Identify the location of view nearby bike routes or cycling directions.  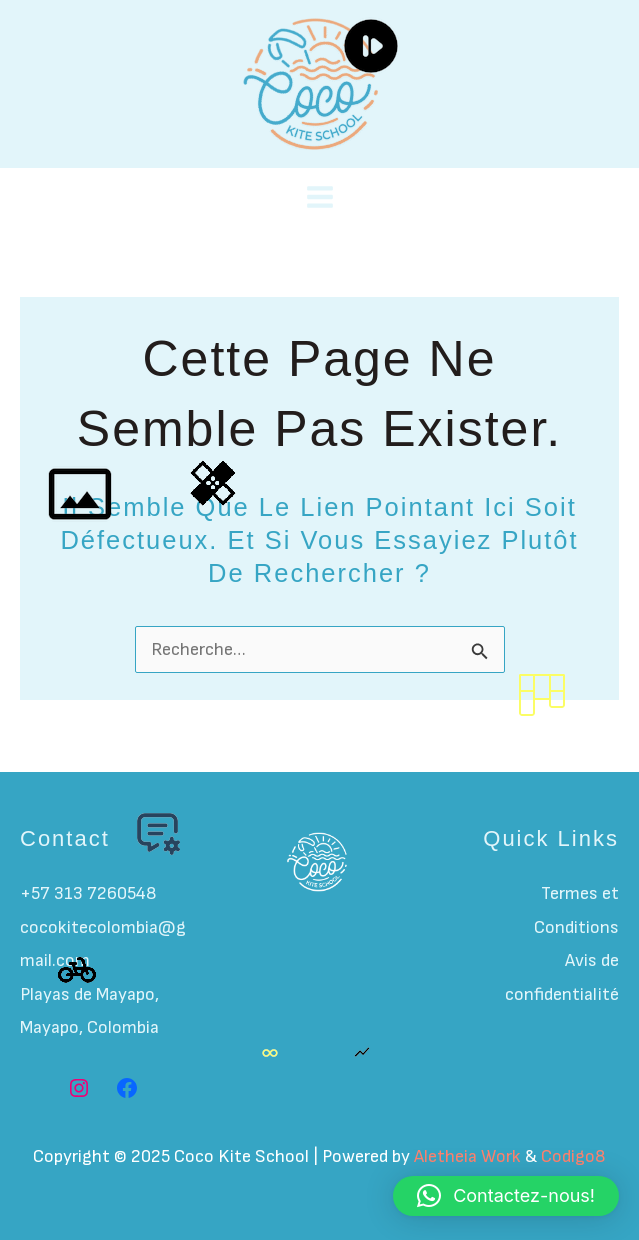
(77, 970).